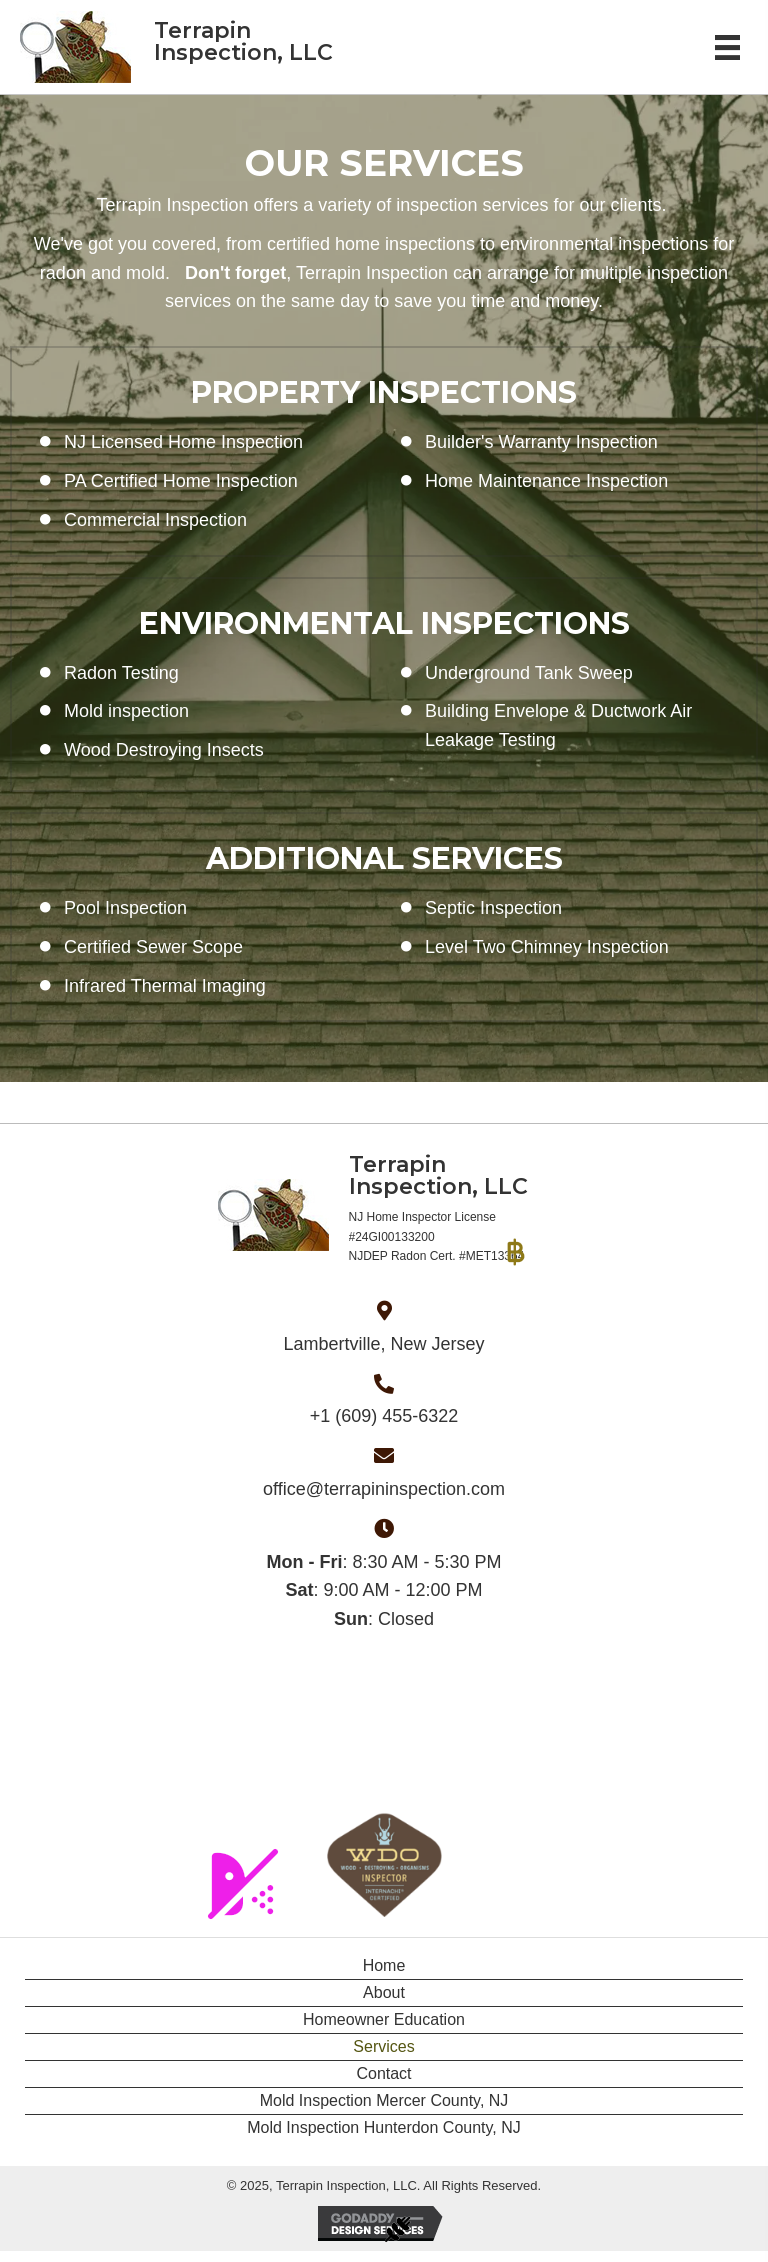 The height and width of the screenshot is (2262, 768). Describe the element at coordinates (398, 2228) in the screenshot. I see `indicates grain or wheat-based ingredients` at that location.